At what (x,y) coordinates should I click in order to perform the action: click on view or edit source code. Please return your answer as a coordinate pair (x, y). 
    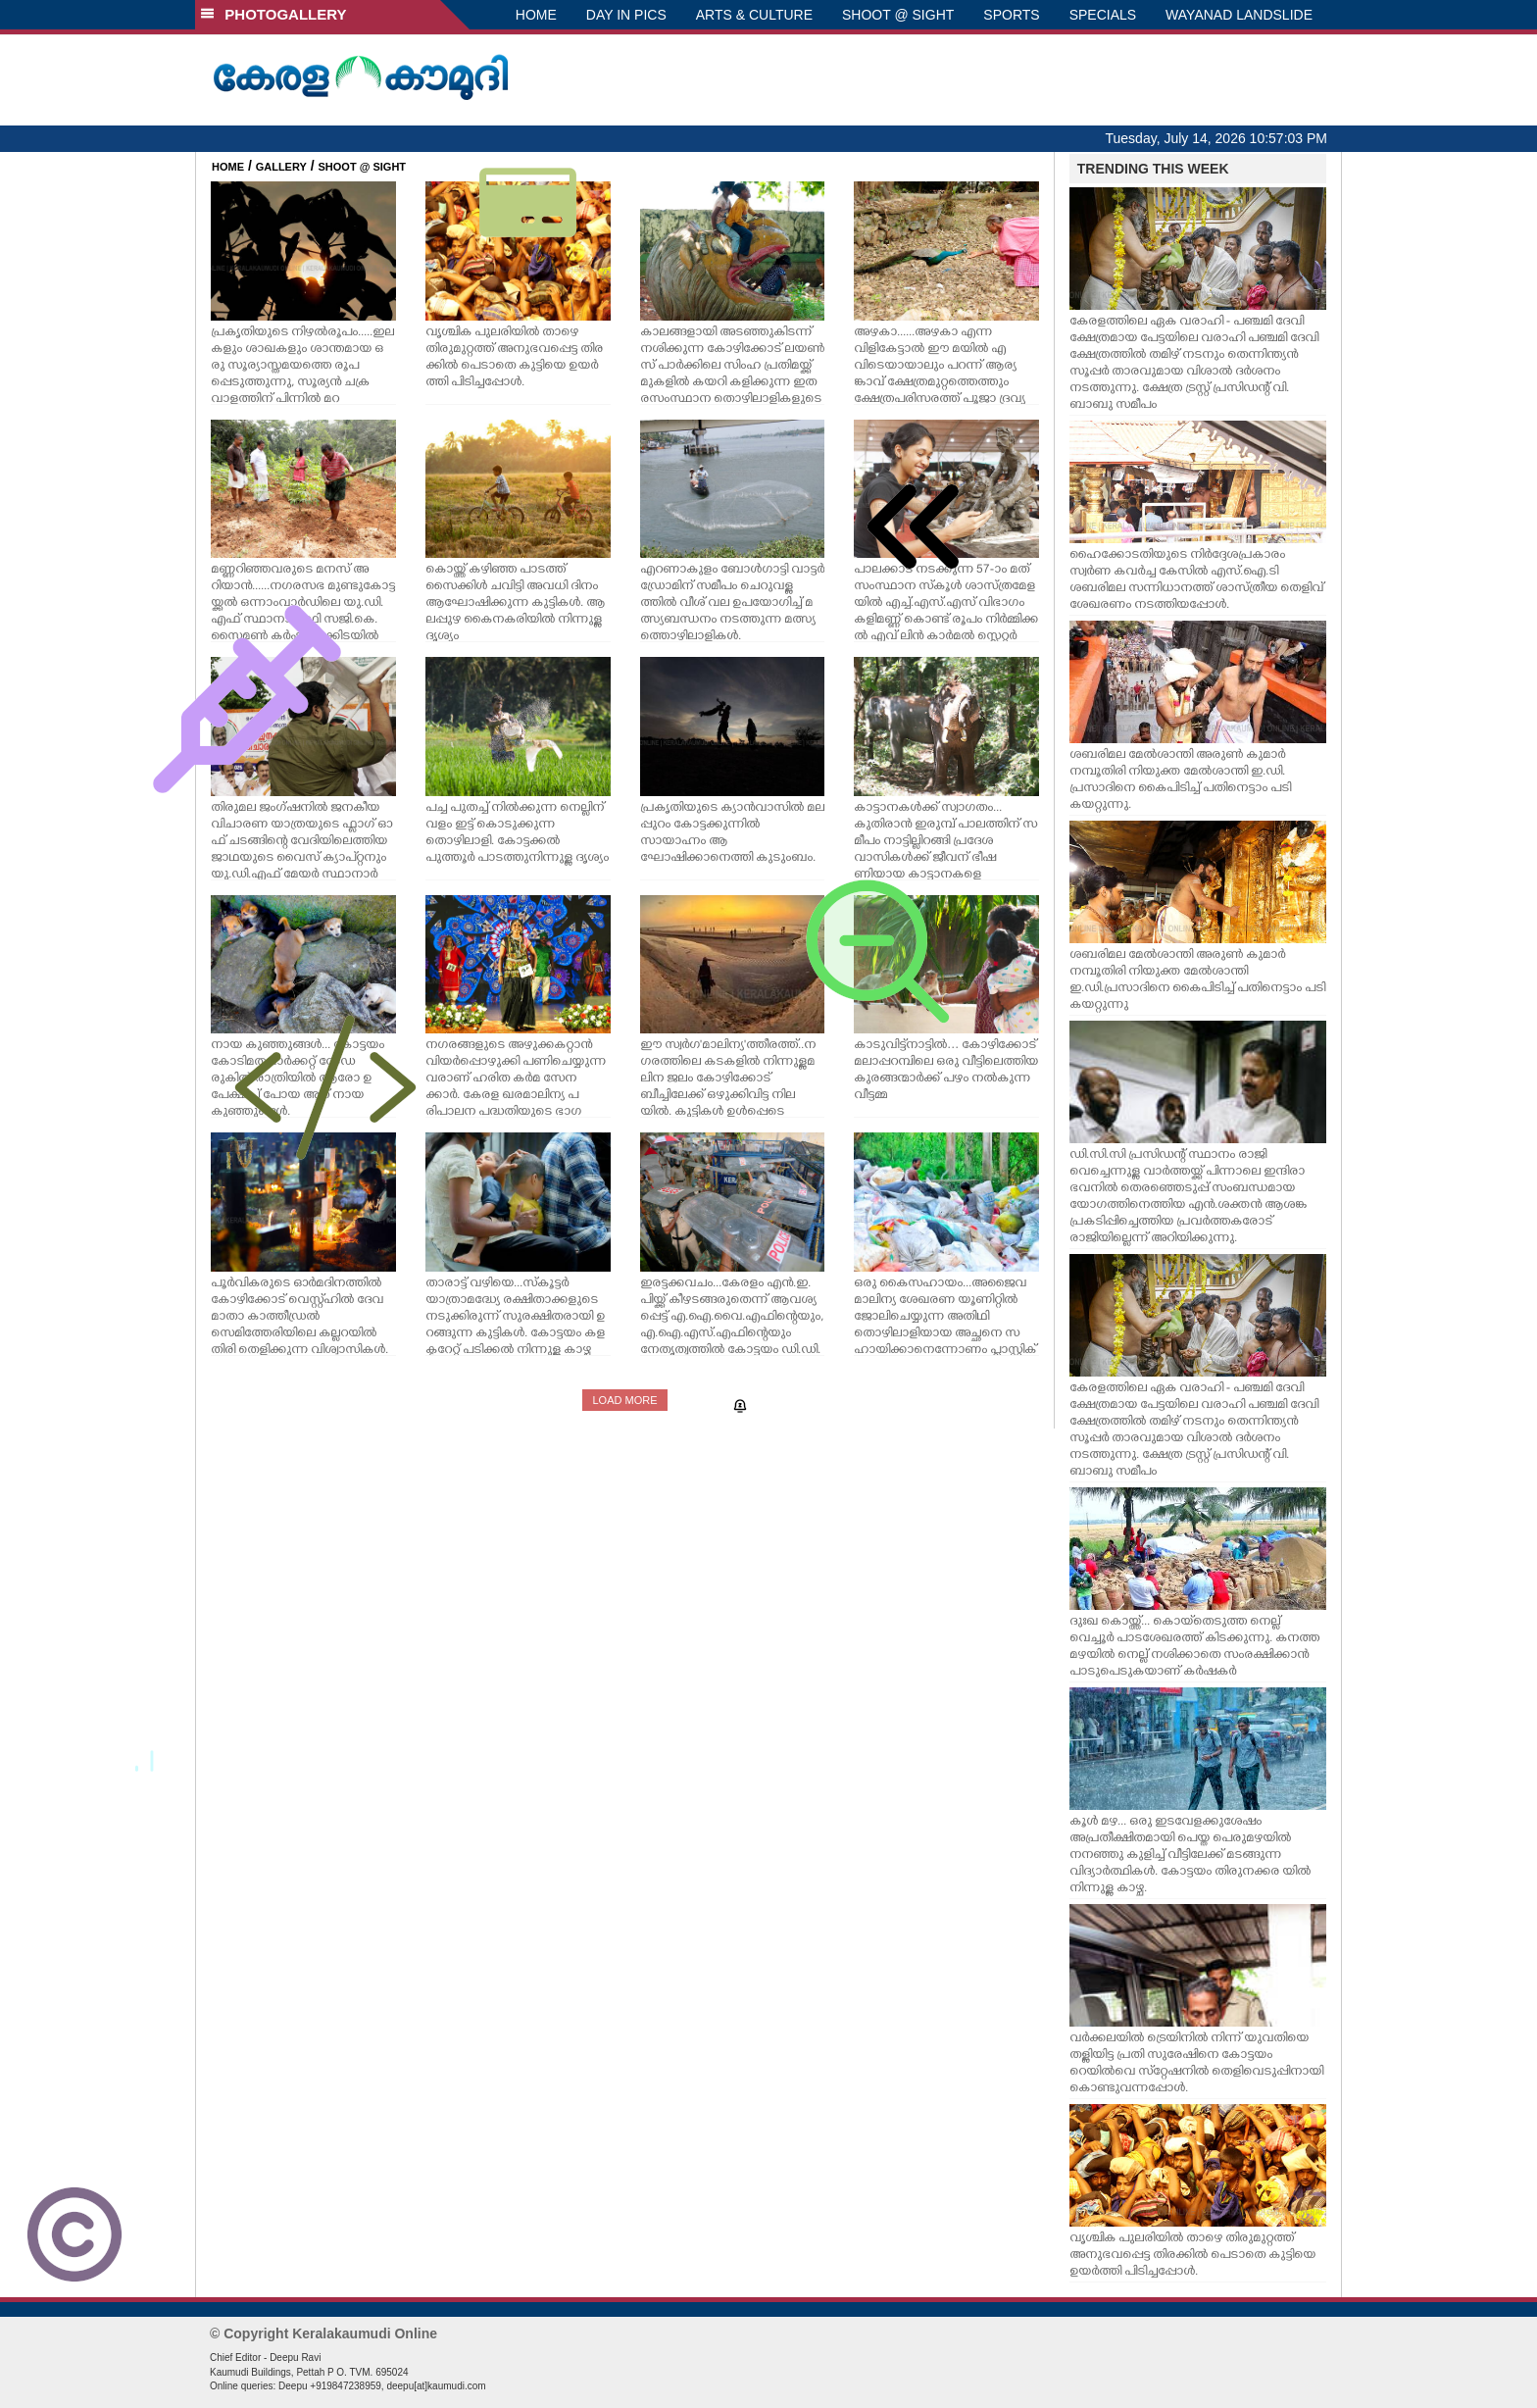
    Looking at the image, I should click on (325, 1087).